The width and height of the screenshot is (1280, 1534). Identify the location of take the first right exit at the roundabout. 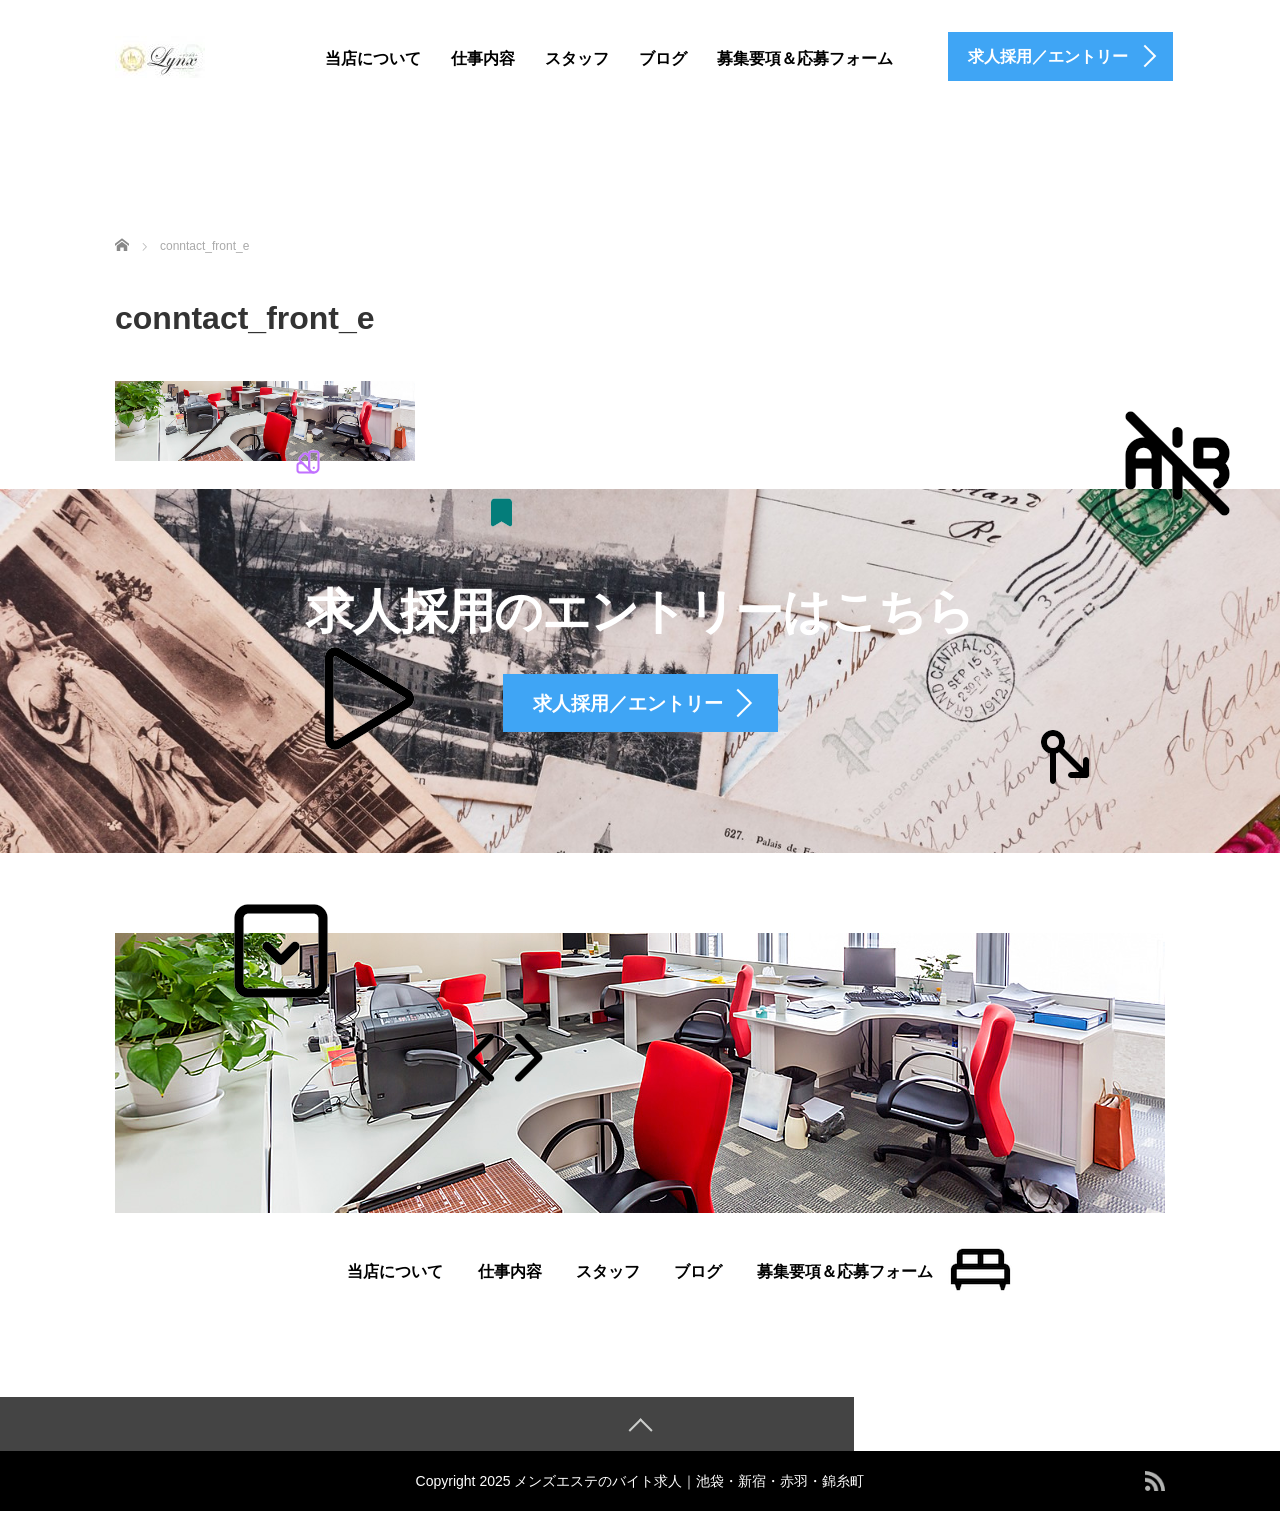
(1065, 757).